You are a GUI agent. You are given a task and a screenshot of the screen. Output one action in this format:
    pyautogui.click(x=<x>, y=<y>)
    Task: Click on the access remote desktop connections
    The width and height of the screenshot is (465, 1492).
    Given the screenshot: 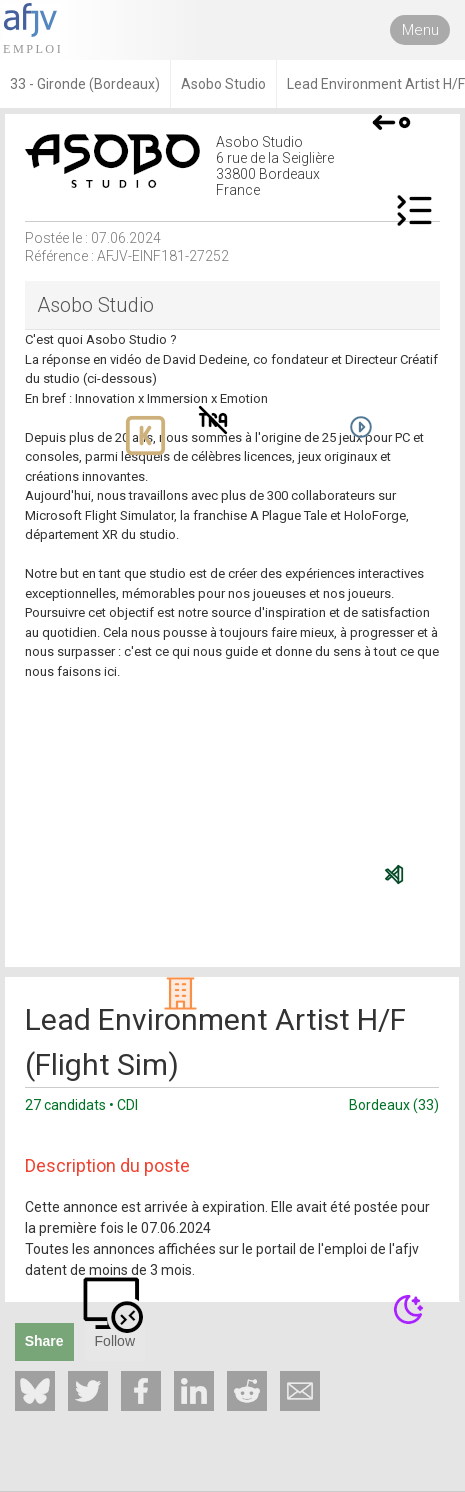 What is the action you would take?
    pyautogui.click(x=112, y=1302)
    